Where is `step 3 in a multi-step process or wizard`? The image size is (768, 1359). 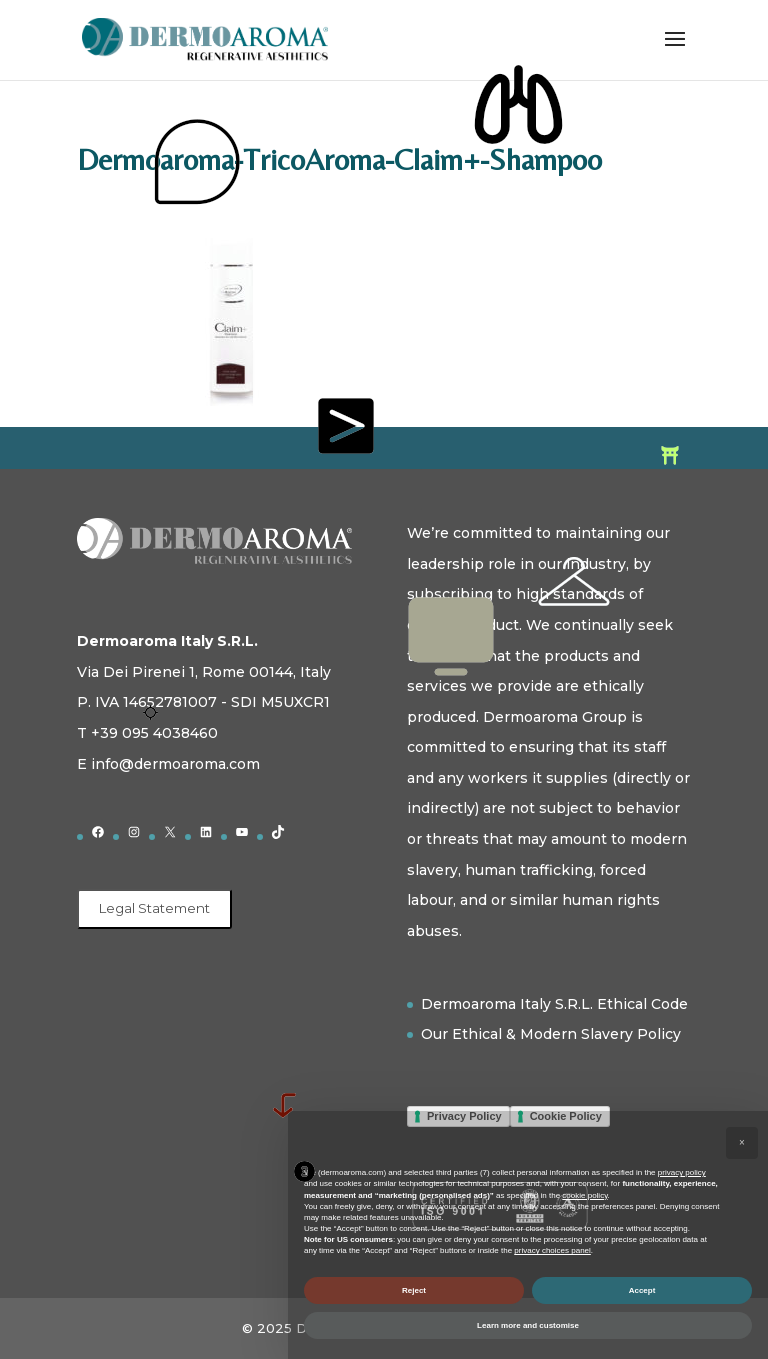
step 3 in a multi-step process or wizard is located at coordinates (304, 1171).